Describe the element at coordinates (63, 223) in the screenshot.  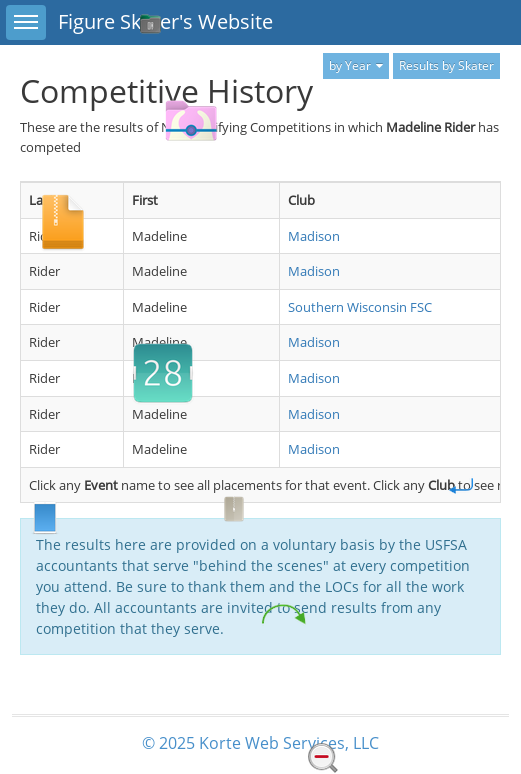
I see `a compressed package or archive file` at that location.